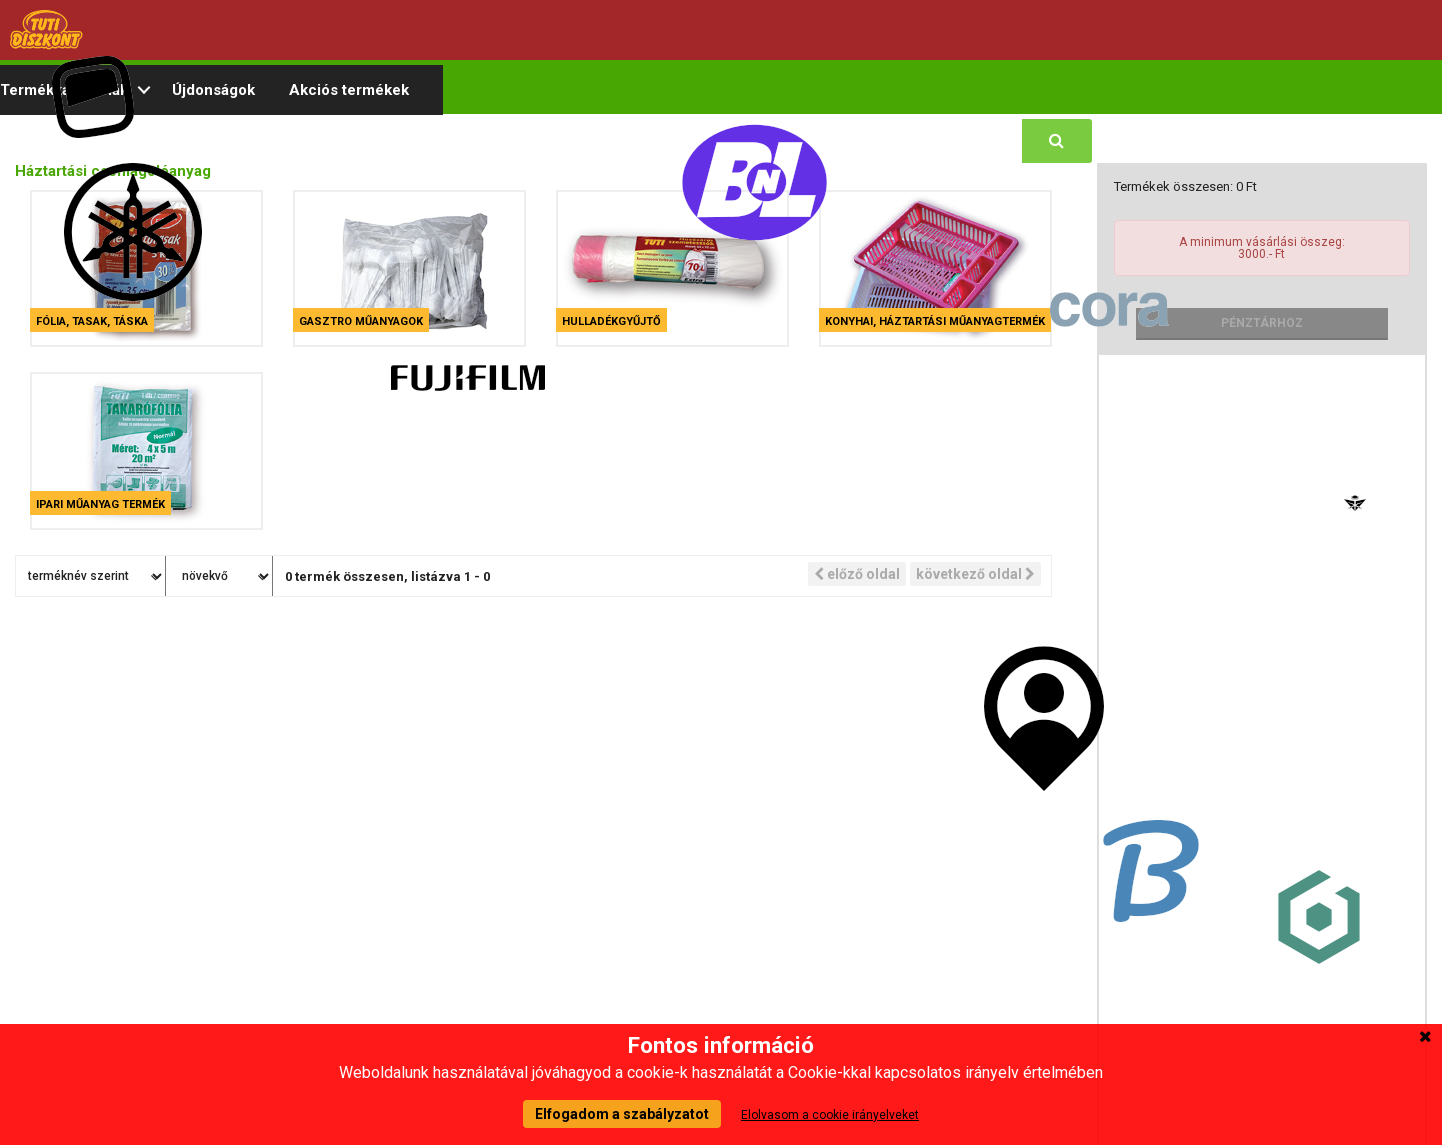  I want to click on open brandfetch brand asset platform, so click(1151, 871).